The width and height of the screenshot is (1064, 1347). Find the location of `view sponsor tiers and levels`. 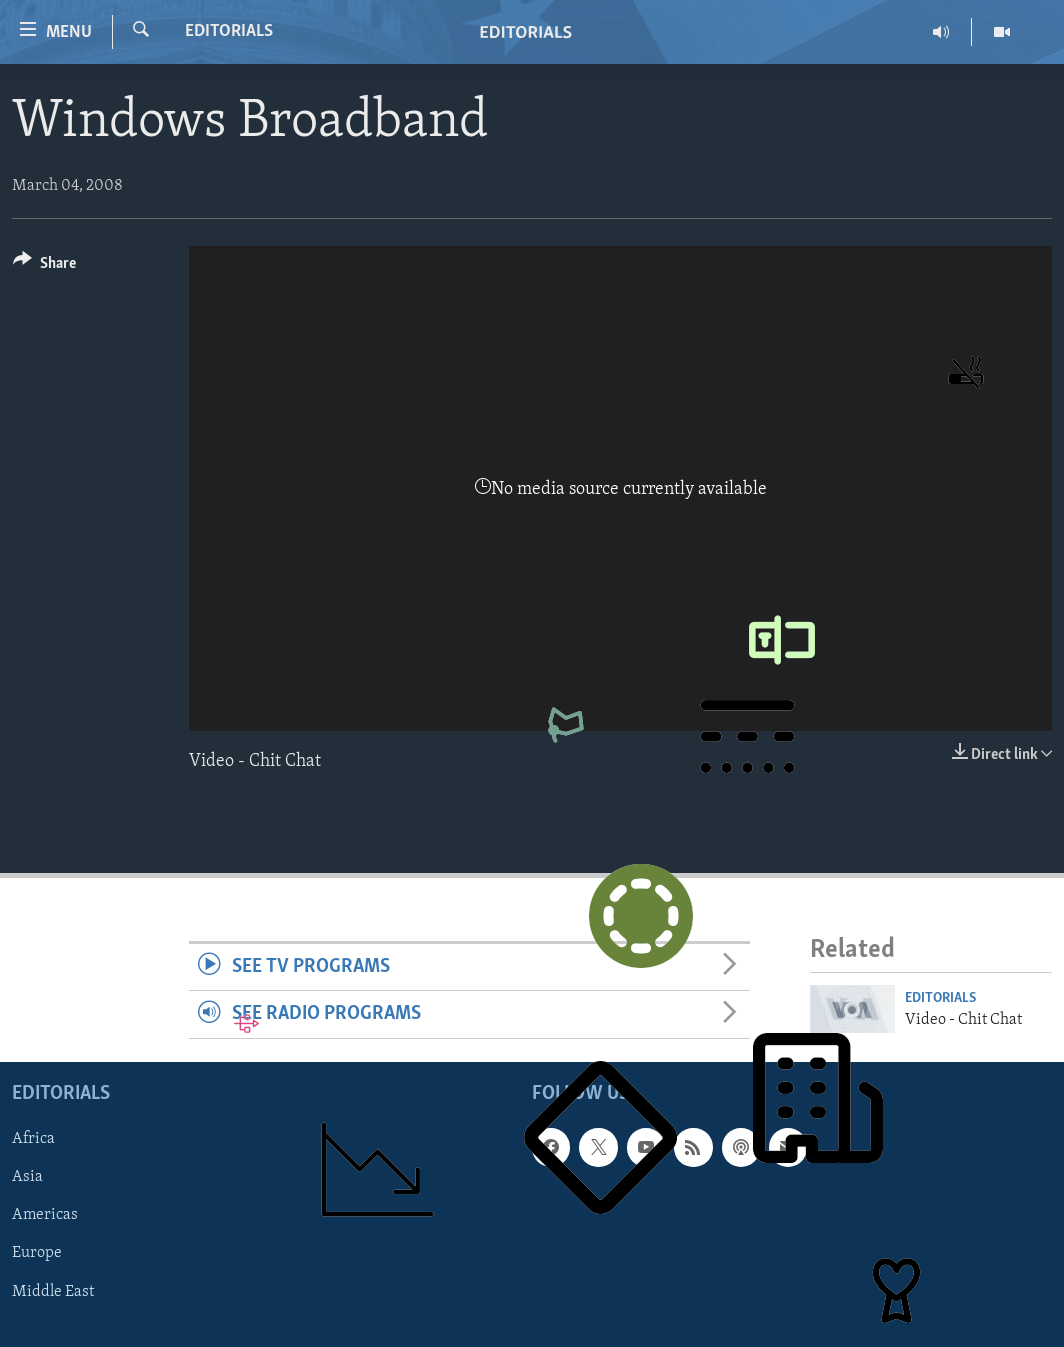

view sponsor tiers and levels is located at coordinates (896, 1288).